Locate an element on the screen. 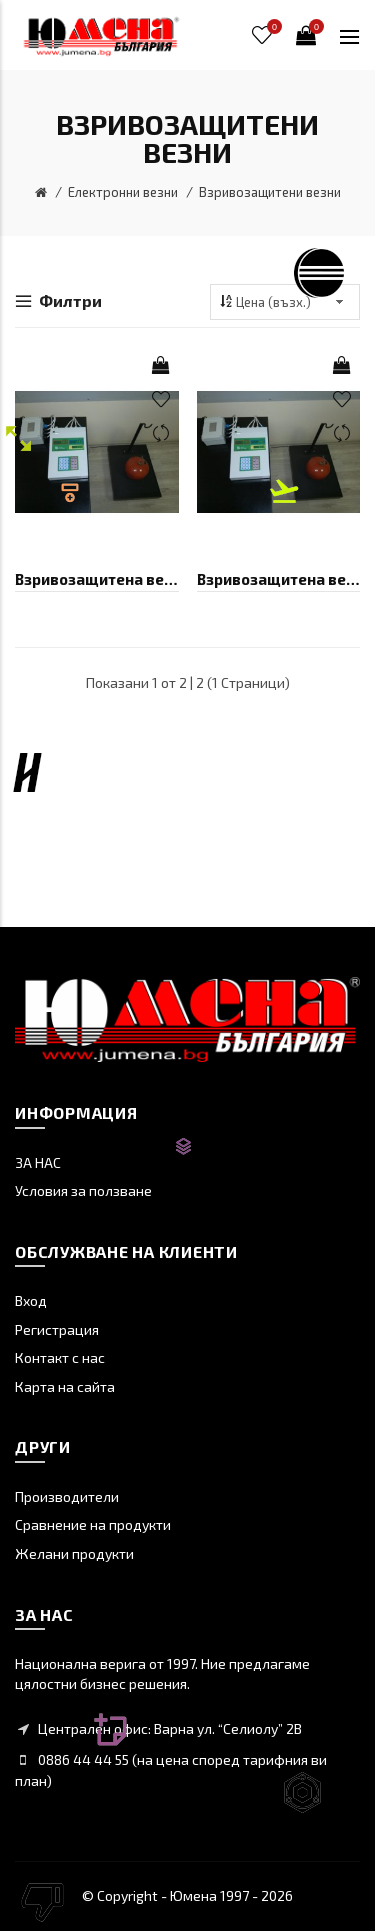 This screenshot has height=1931, width=375. open Eclipse IDE application is located at coordinates (319, 273).